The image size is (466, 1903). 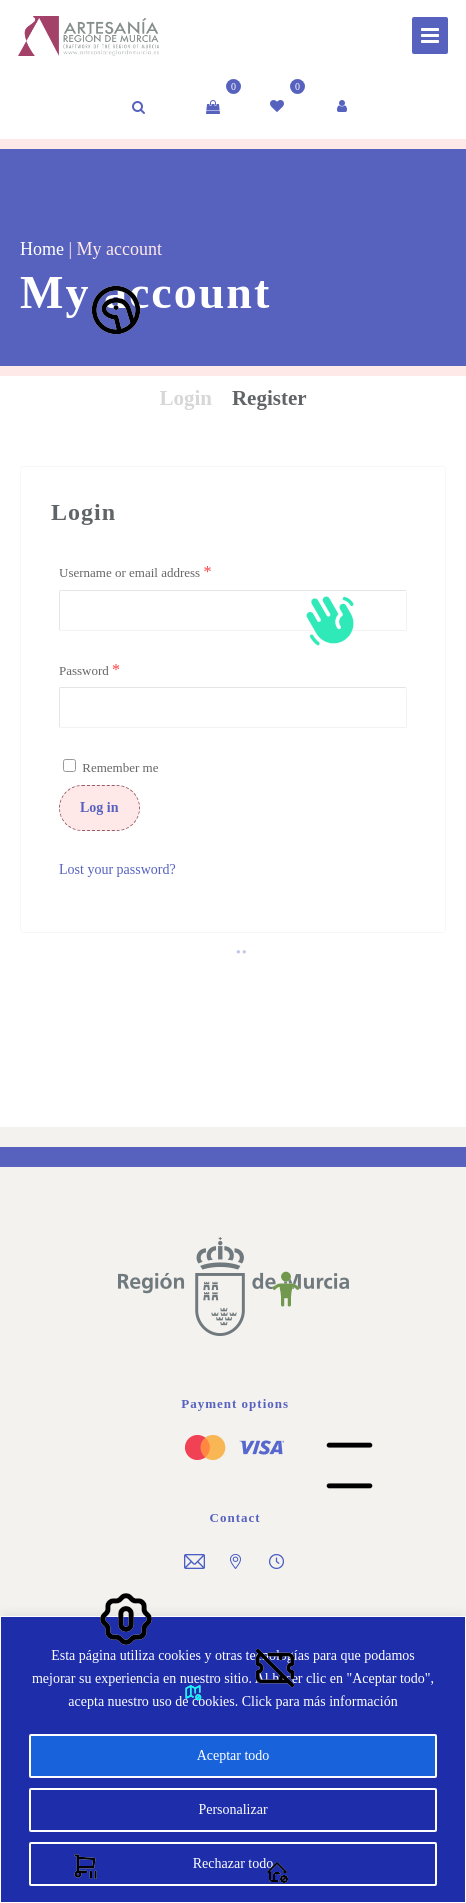 I want to click on indicates zero items or notifications, so click(x=126, y=1619).